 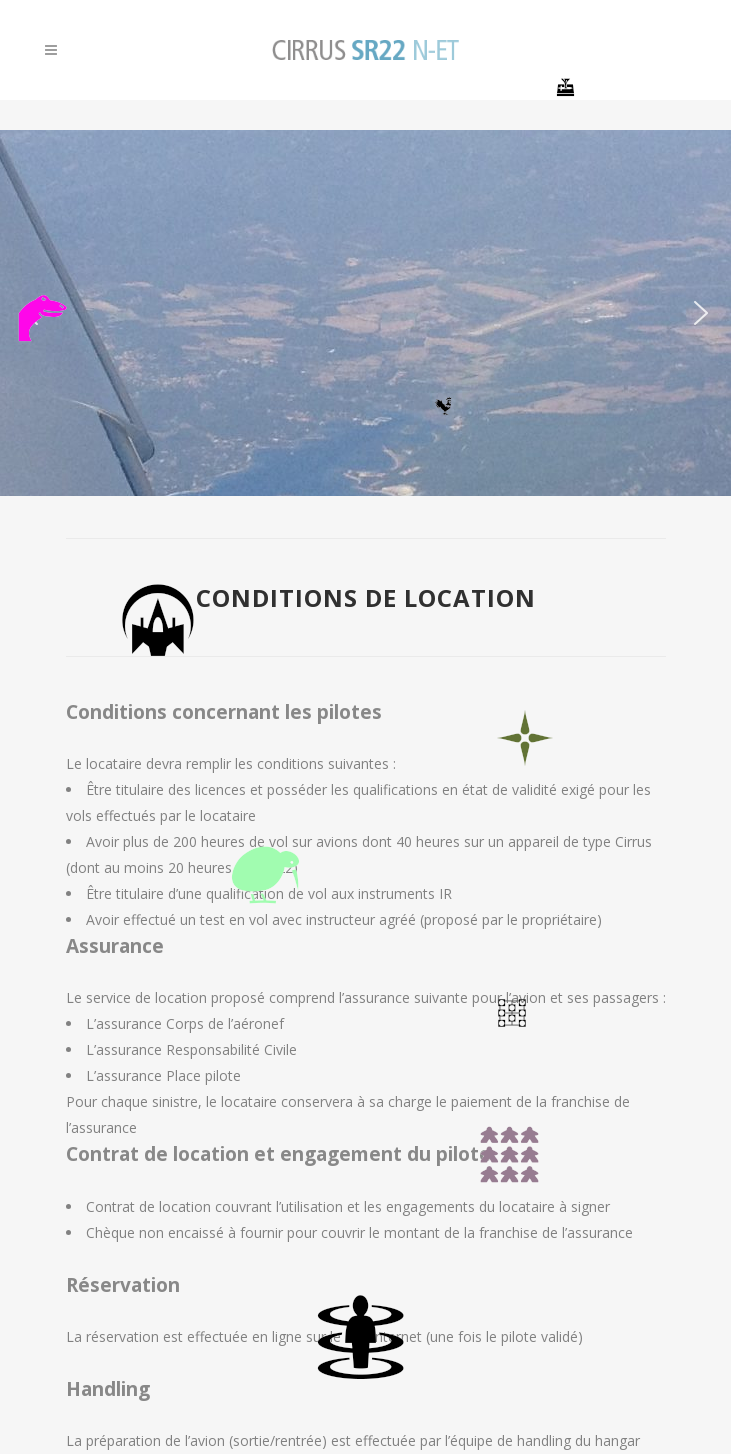 I want to click on access dinosaur-related content or games, so click(x=43, y=316).